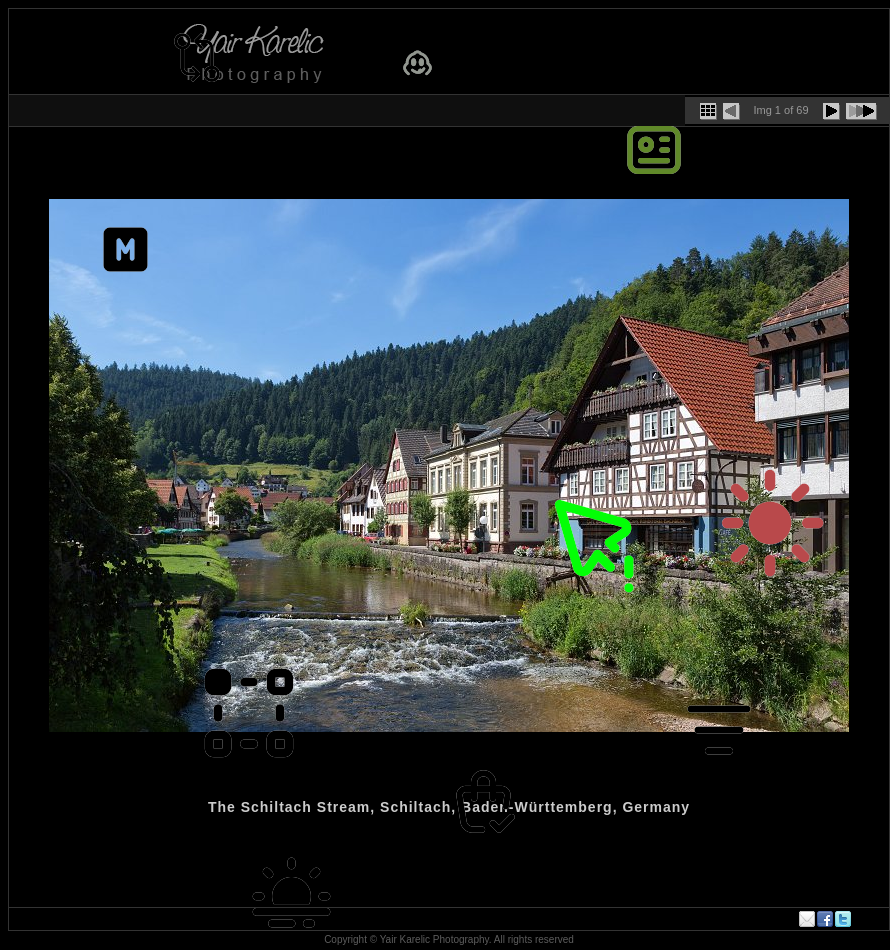  What do you see at coordinates (291, 892) in the screenshot?
I see `indicates sunset or evening time` at bounding box center [291, 892].